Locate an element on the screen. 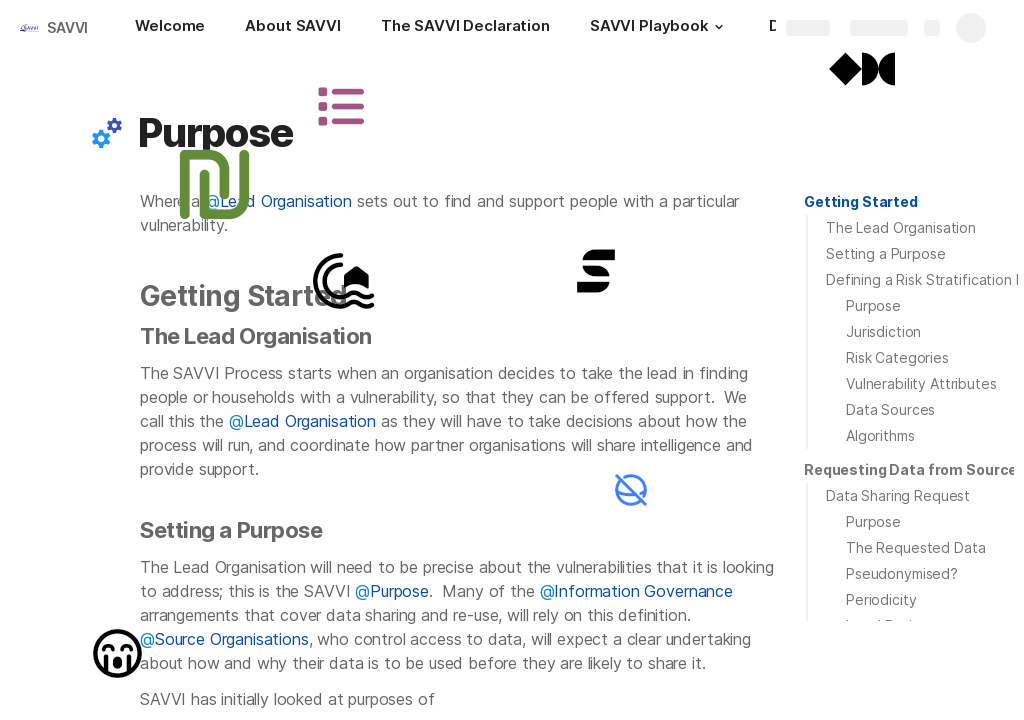 The image size is (1024, 720). indicates Israeli shekel currency is located at coordinates (214, 184).